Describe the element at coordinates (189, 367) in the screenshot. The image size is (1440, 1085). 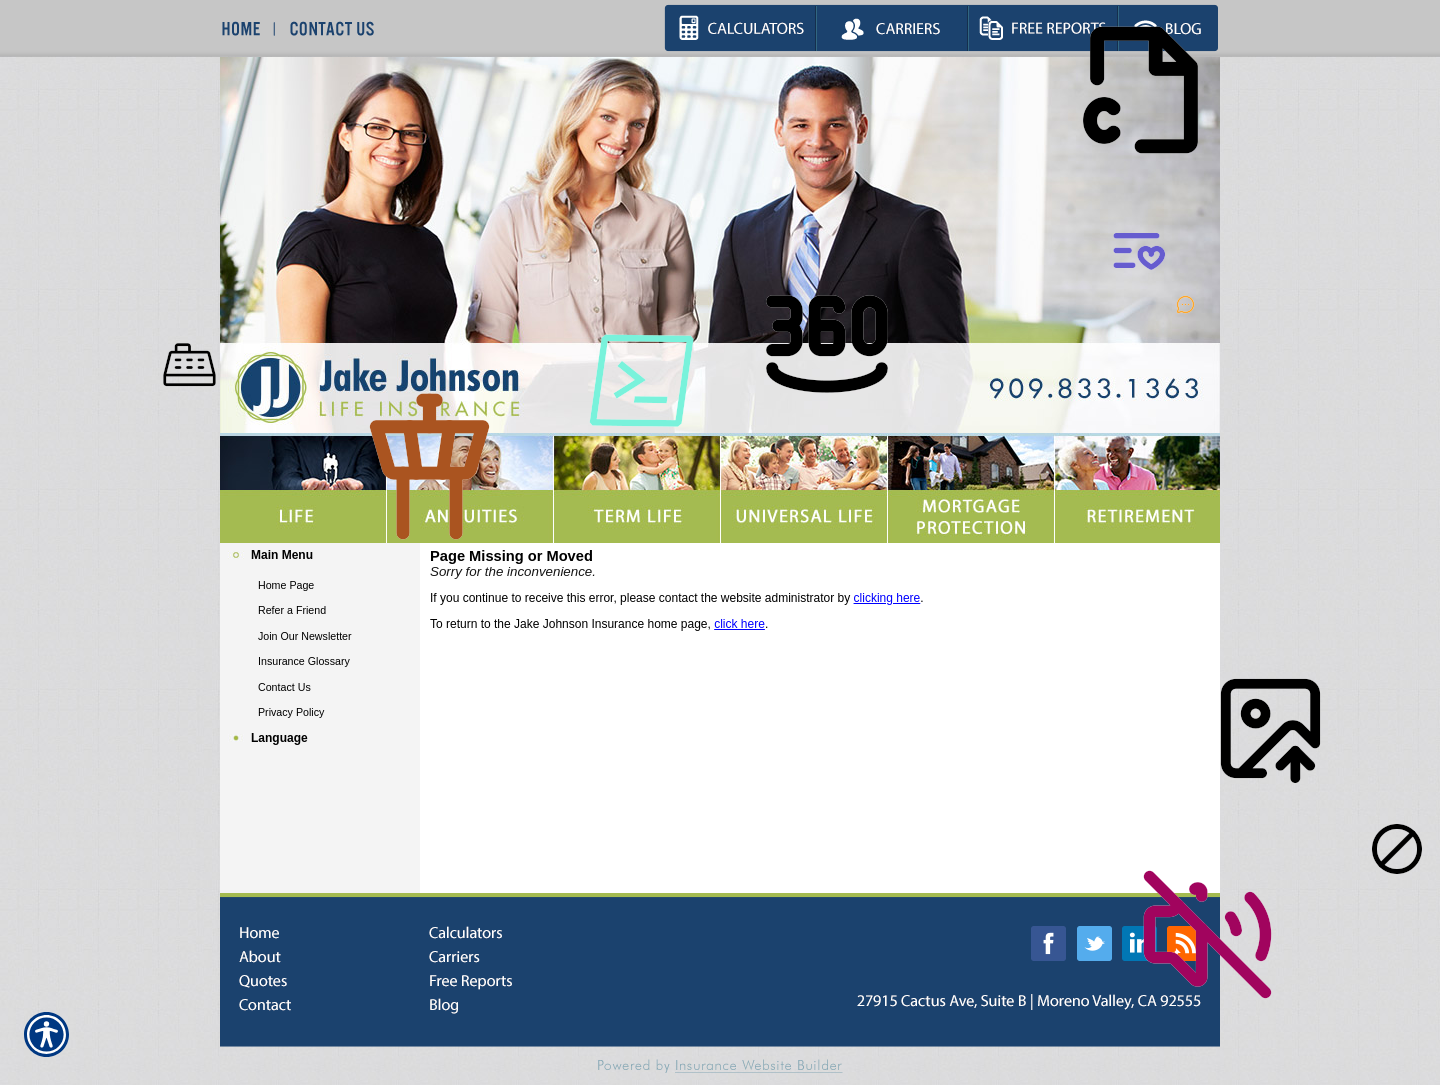
I see `open point of sale system` at that location.